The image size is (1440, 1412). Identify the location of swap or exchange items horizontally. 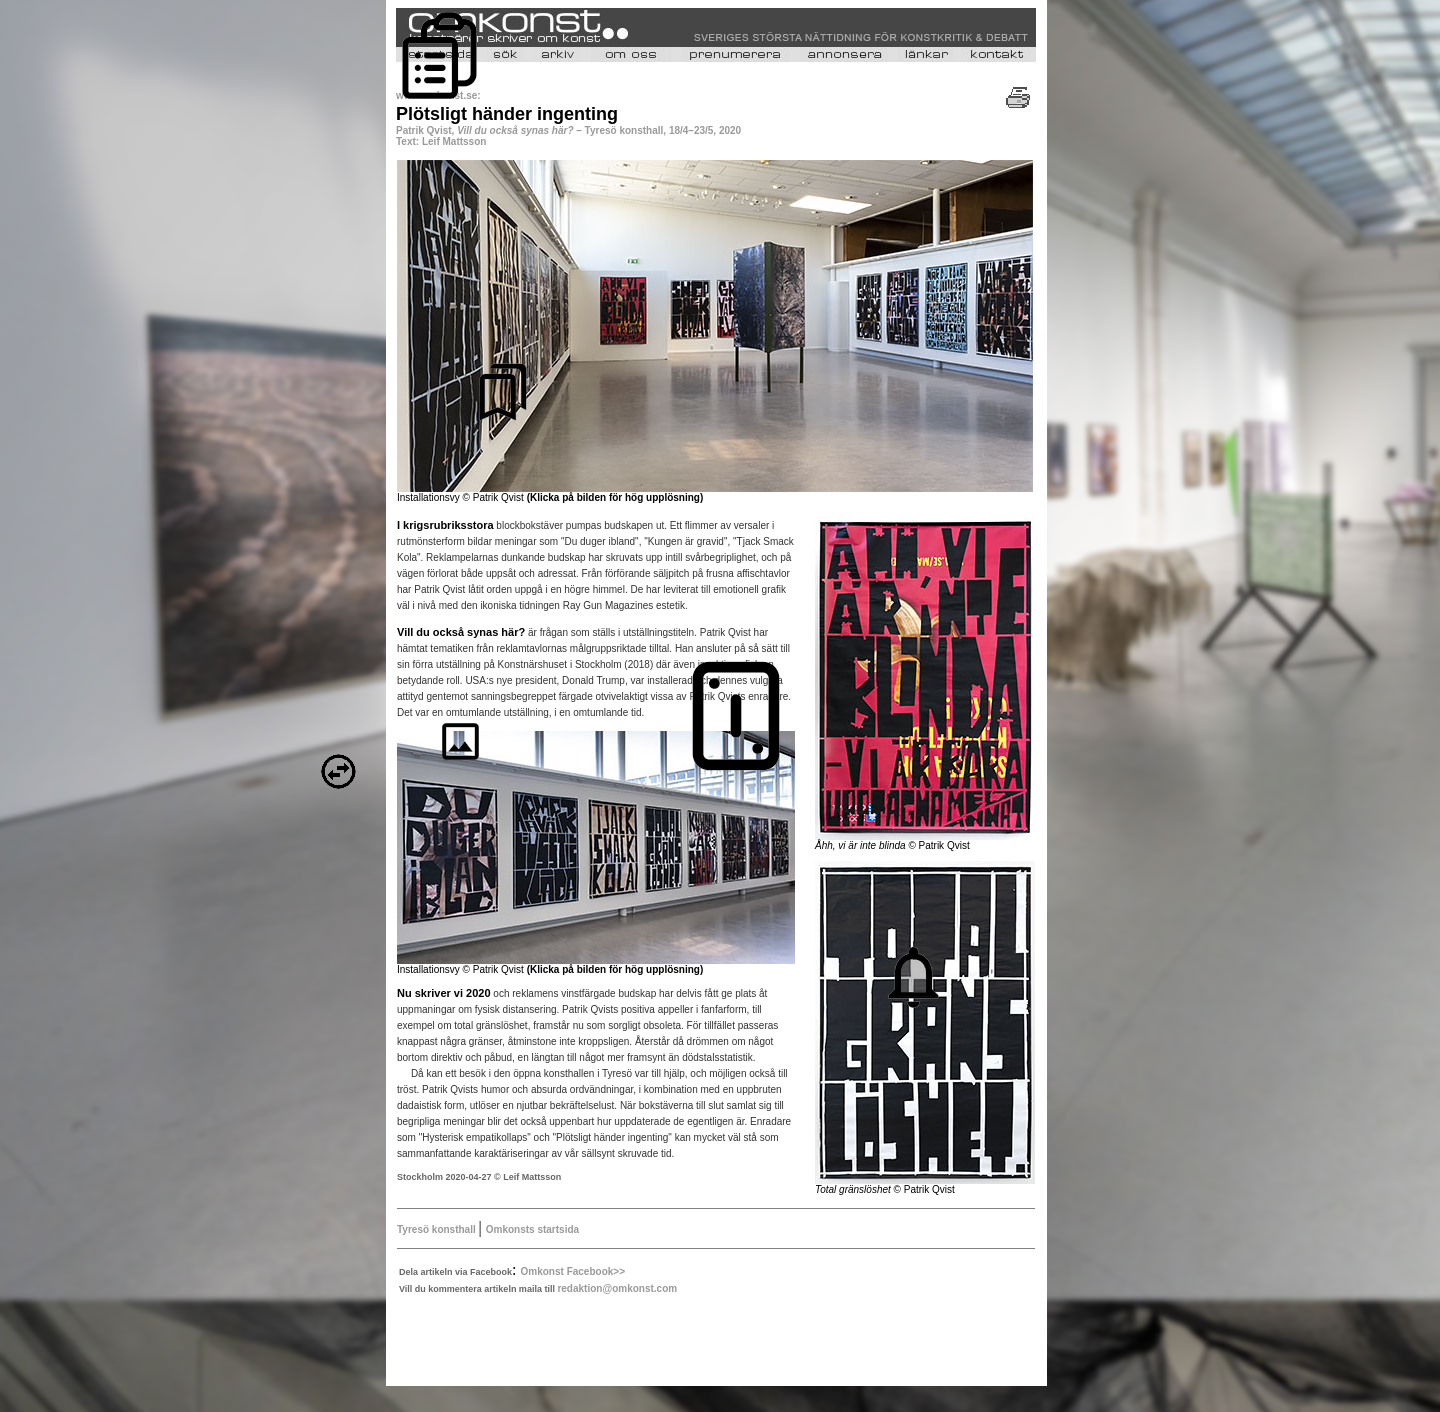
(338, 771).